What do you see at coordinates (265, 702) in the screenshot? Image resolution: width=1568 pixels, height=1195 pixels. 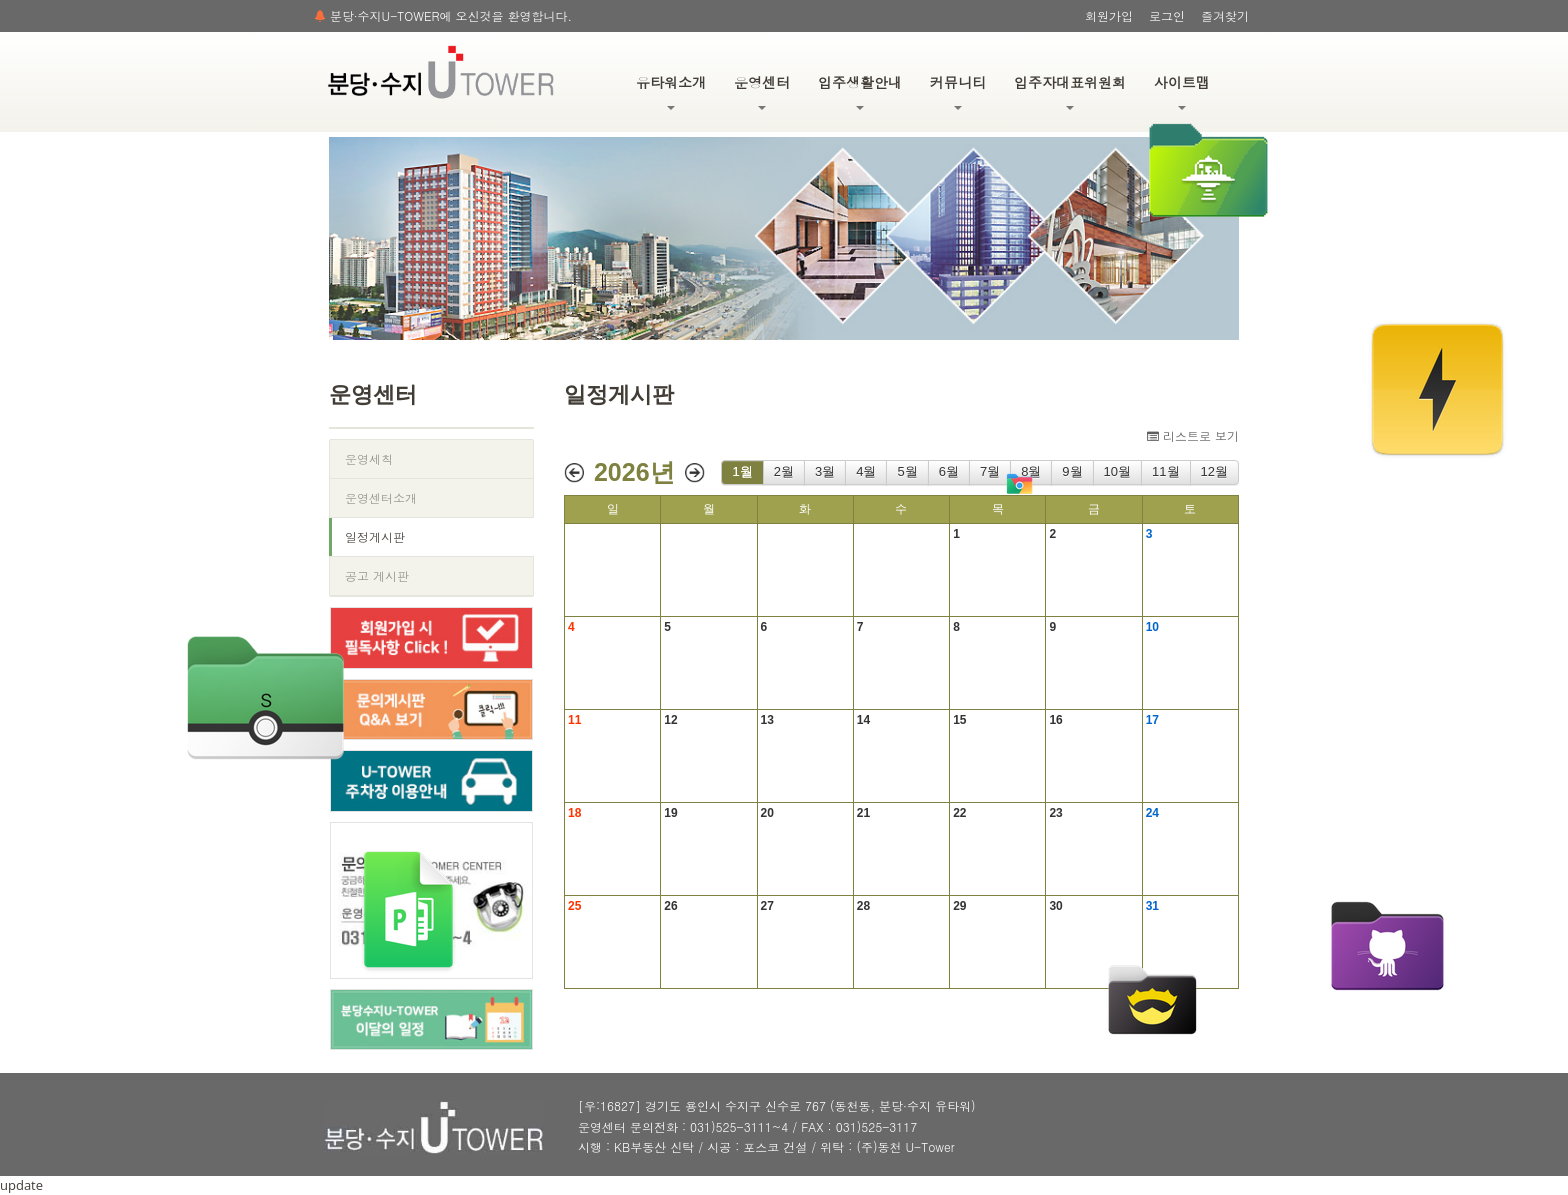 I see `folder containing Pokémon Safari Ball themed content` at bounding box center [265, 702].